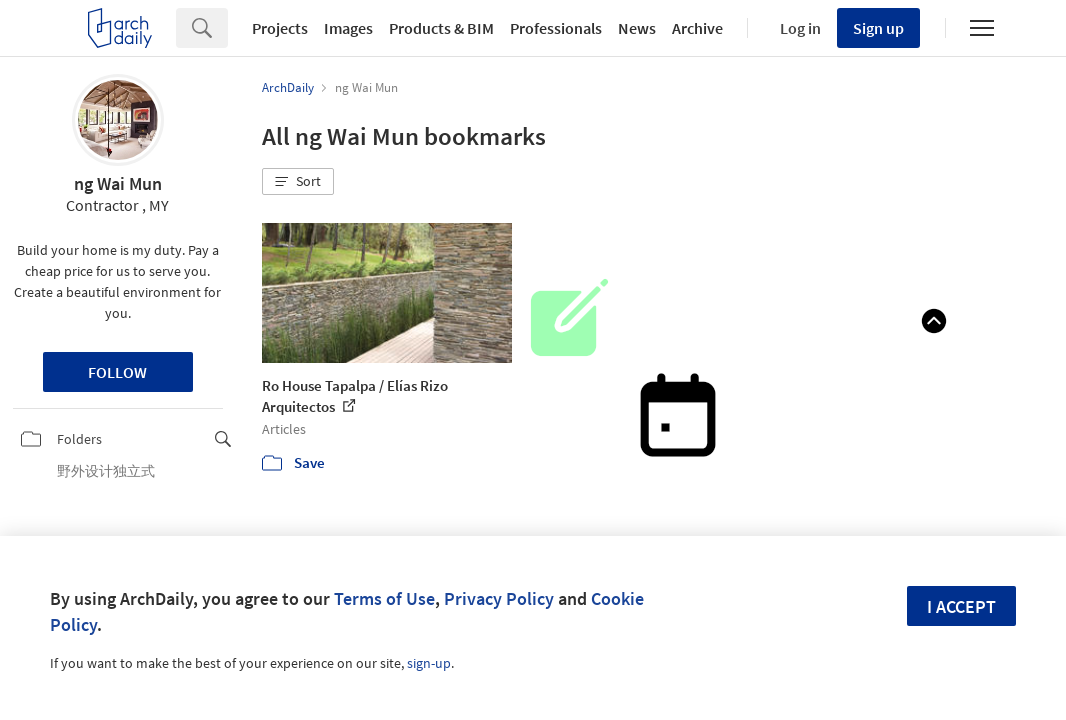 This screenshot has width=1066, height=720. What do you see at coordinates (569, 317) in the screenshot?
I see `create or compose new content` at bounding box center [569, 317].